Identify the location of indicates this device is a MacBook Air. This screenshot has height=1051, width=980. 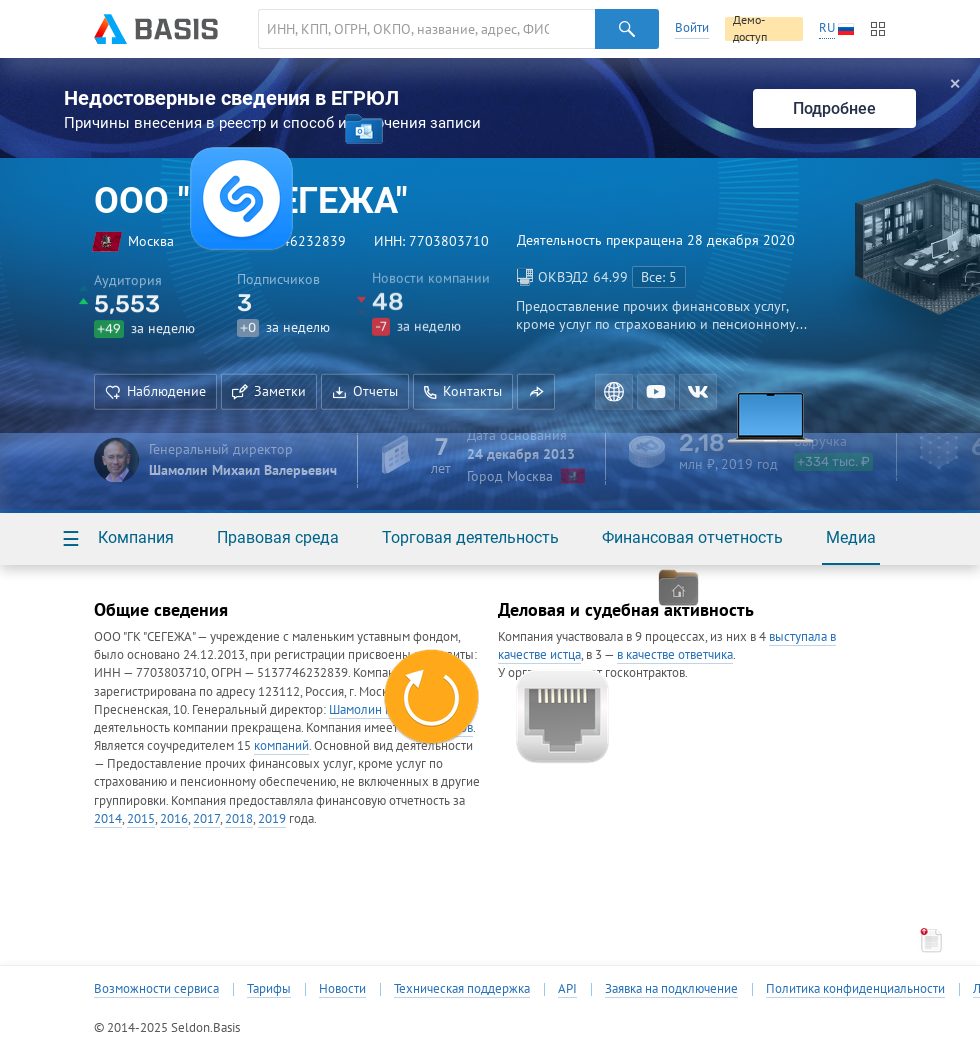
(770, 410).